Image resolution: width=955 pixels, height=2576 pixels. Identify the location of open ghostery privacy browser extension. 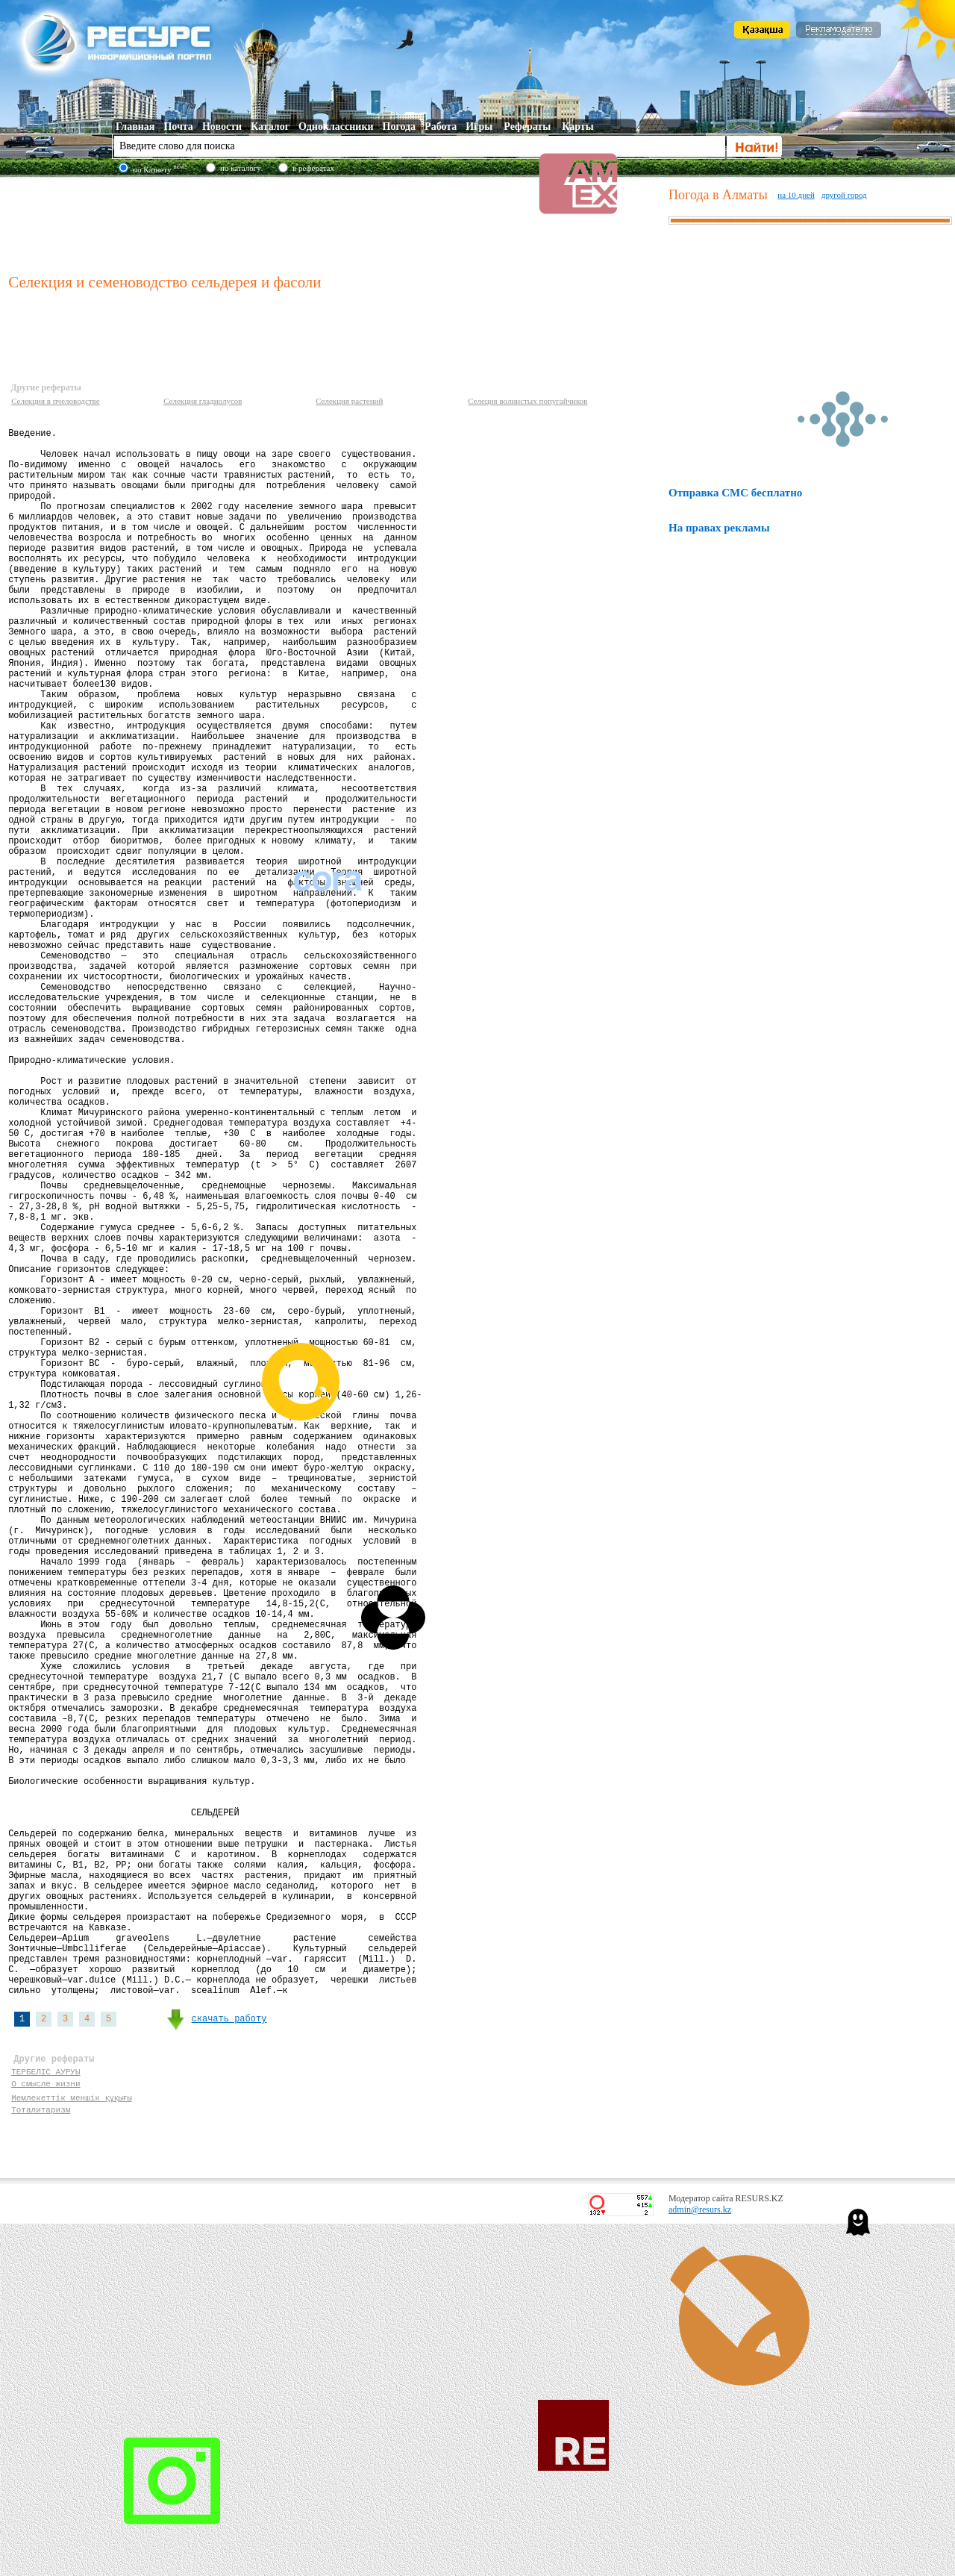
(858, 2222).